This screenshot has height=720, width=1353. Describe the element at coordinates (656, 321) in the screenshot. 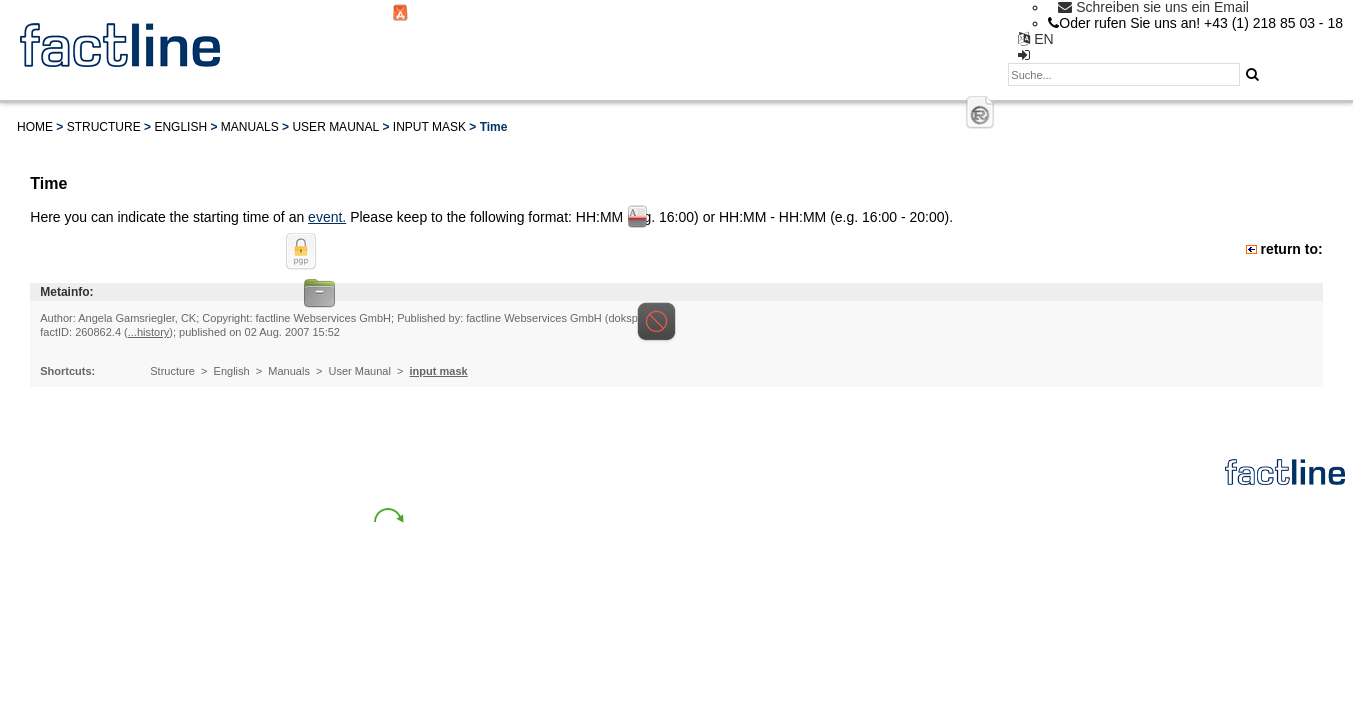

I see `indicates image failed to load` at that location.